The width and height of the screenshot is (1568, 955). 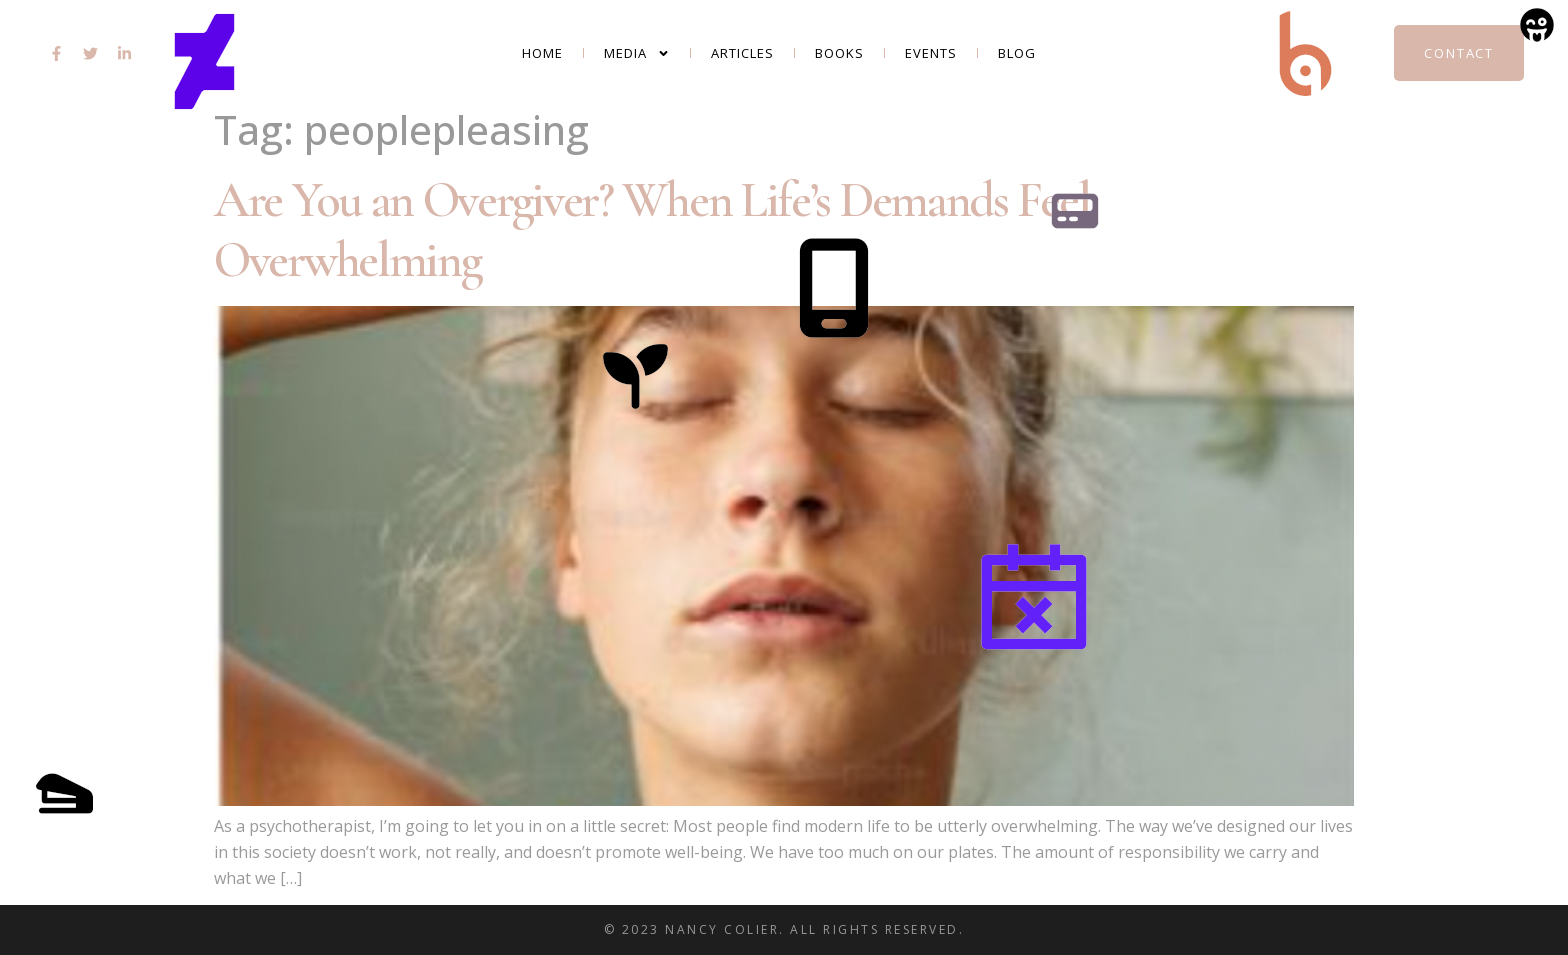 What do you see at coordinates (834, 288) in the screenshot?
I see `switch to mobile view` at bounding box center [834, 288].